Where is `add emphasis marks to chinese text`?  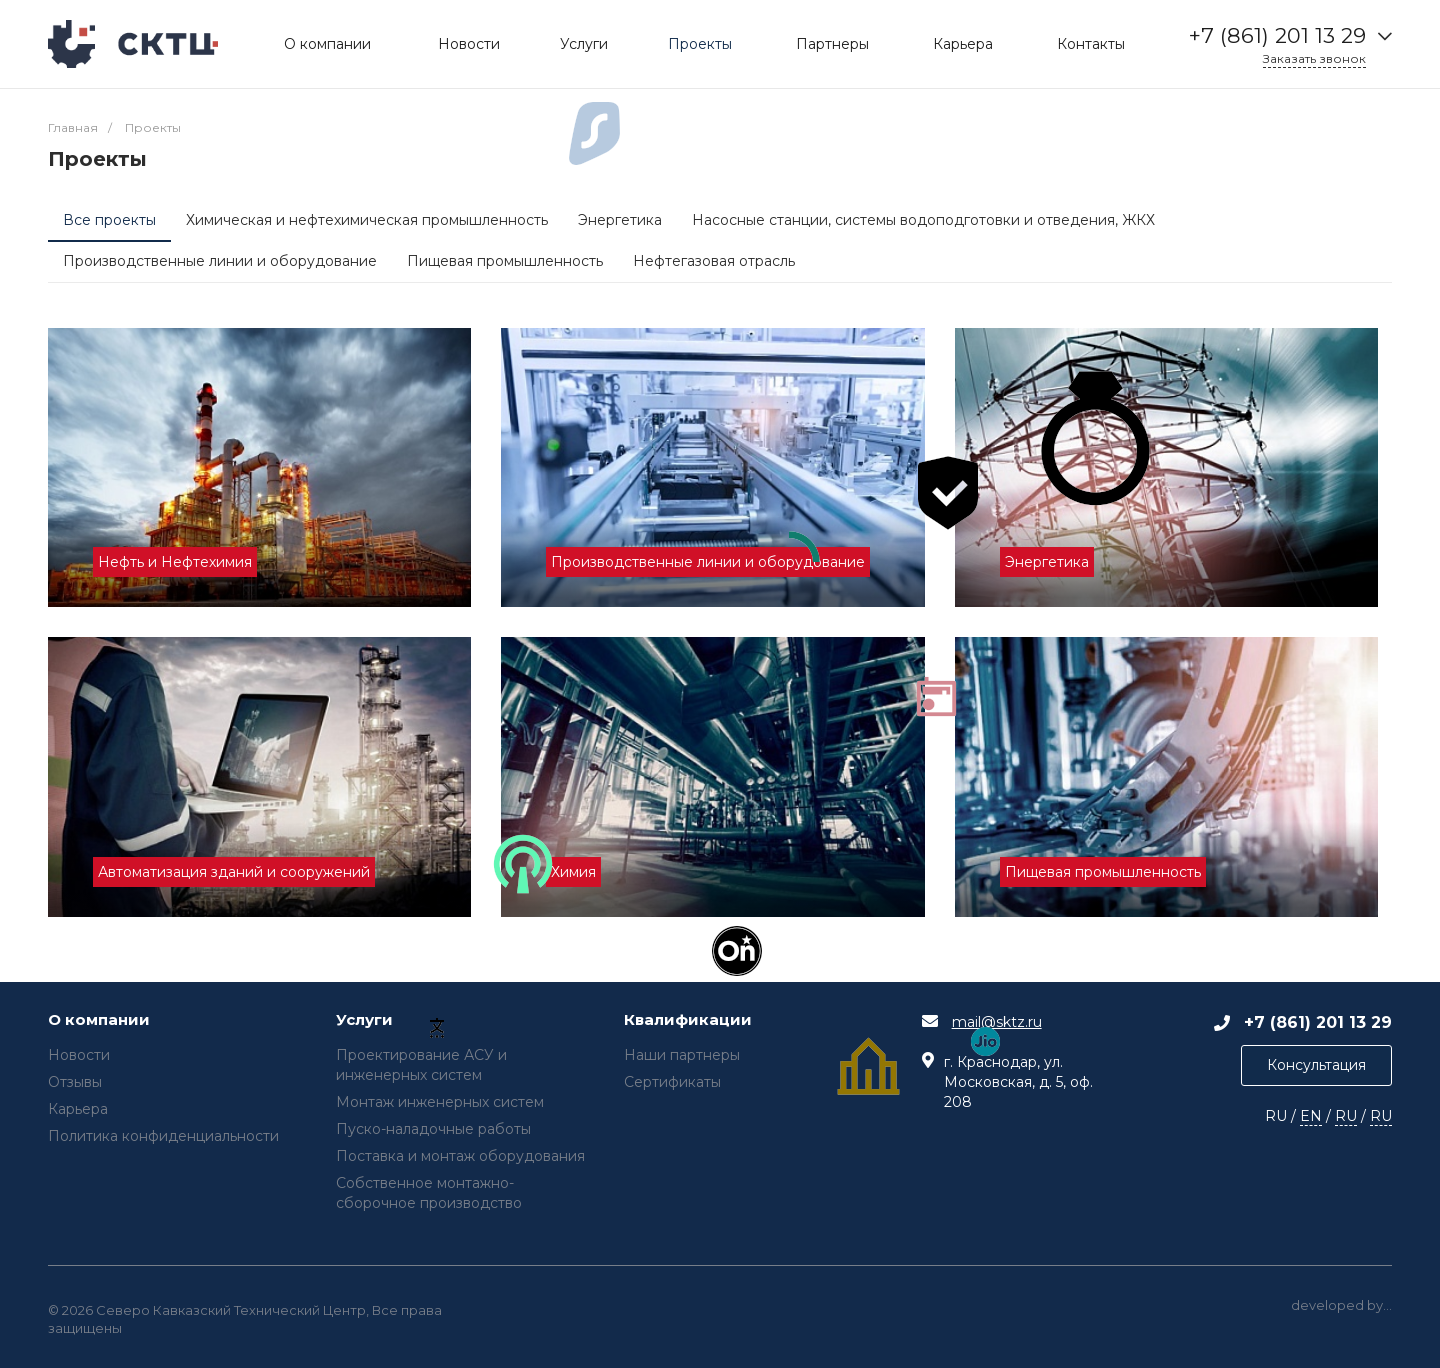 add emphasis marks to chinese text is located at coordinates (437, 1028).